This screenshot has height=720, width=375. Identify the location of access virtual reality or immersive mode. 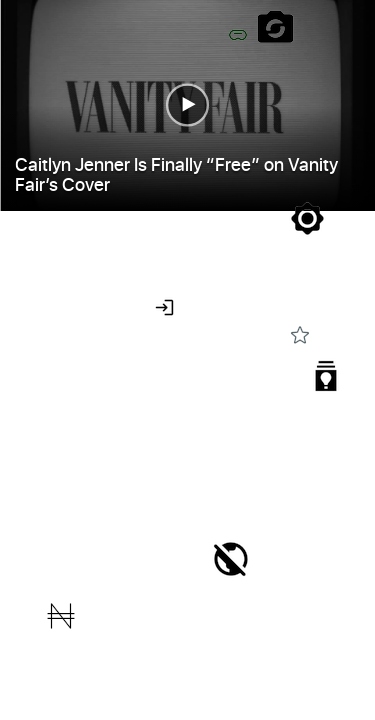
(238, 35).